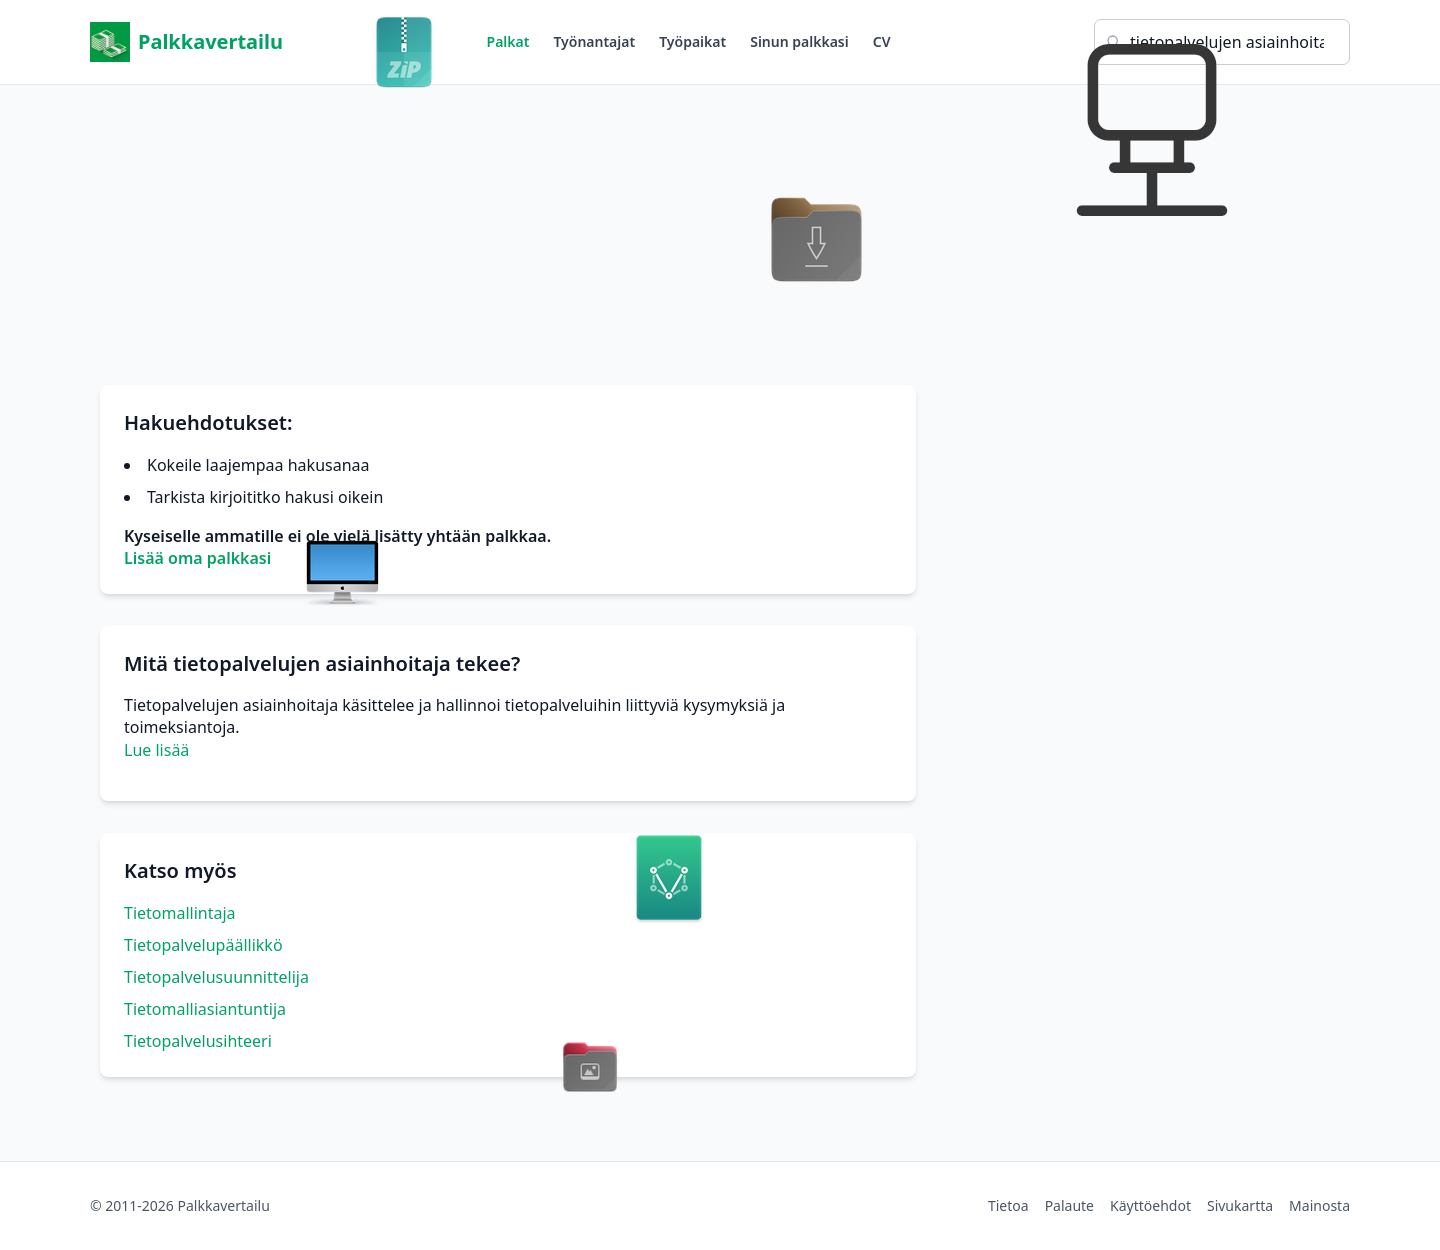  What do you see at coordinates (342, 562) in the screenshot?
I see `represents this mac in system preferences or network settings` at bounding box center [342, 562].